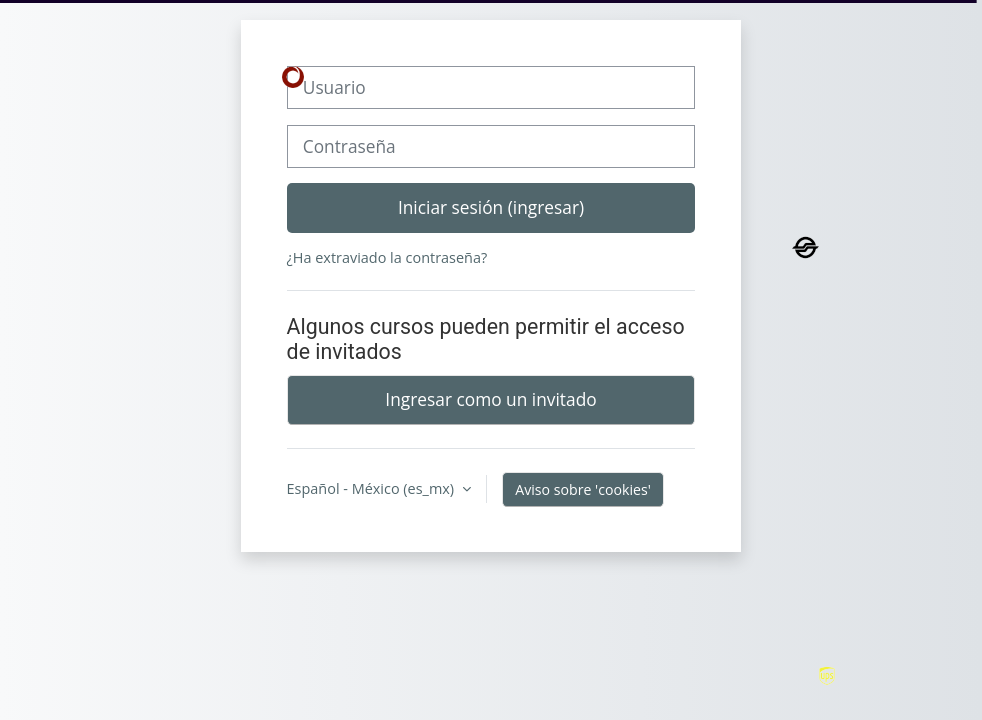  What do you see at coordinates (827, 676) in the screenshot?
I see `UPS shipping and delivery services` at bounding box center [827, 676].